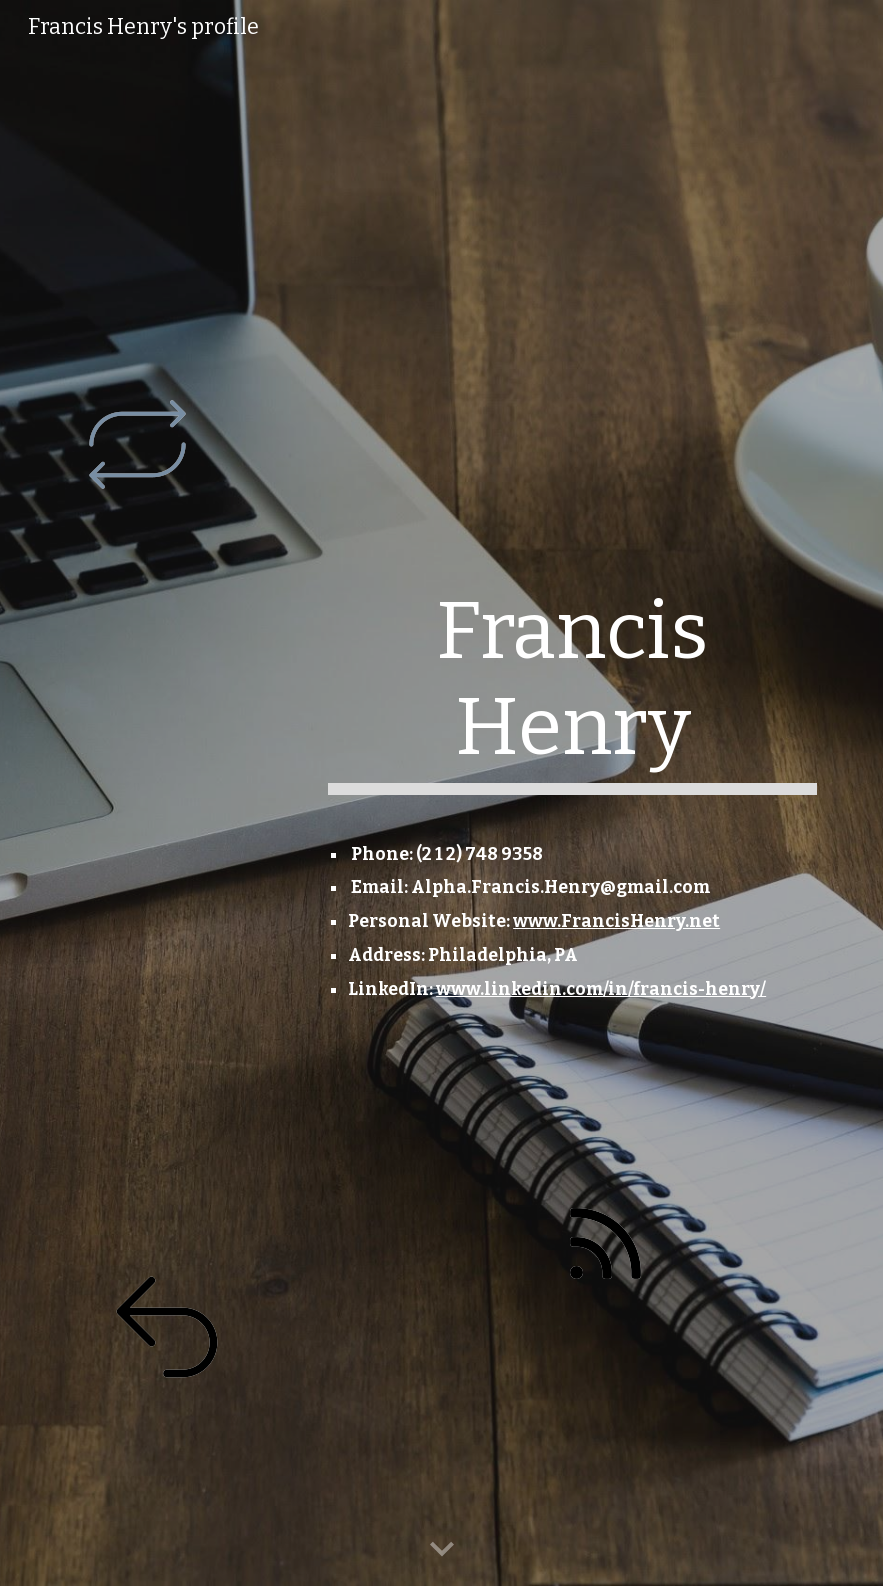  Describe the element at coordinates (605, 1243) in the screenshot. I see `subscribe to RSS feed` at that location.